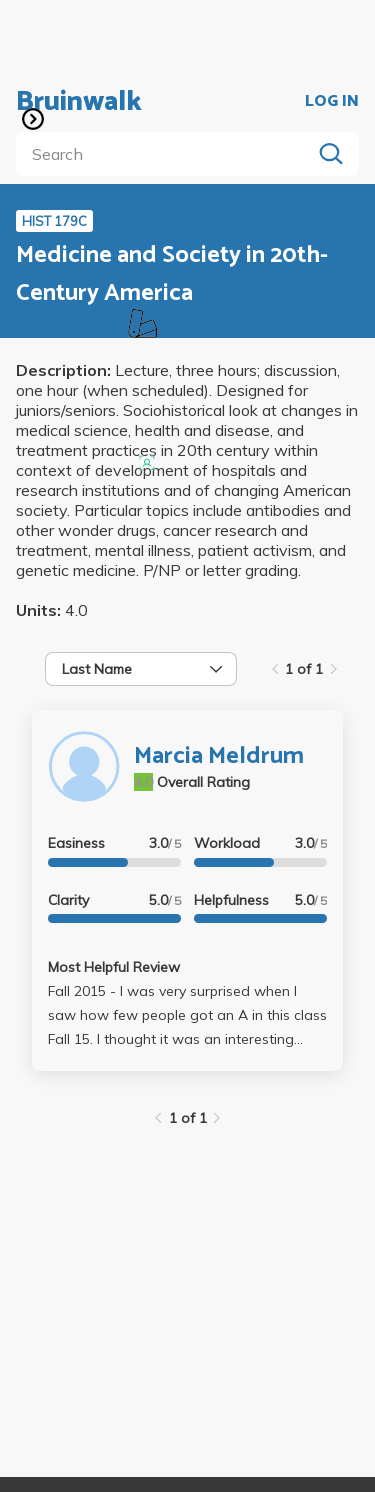 Image resolution: width=375 pixels, height=1492 pixels. Describe the element at coordinates (33, 119) in the screenshot. I see `go to next item or step` at that location.